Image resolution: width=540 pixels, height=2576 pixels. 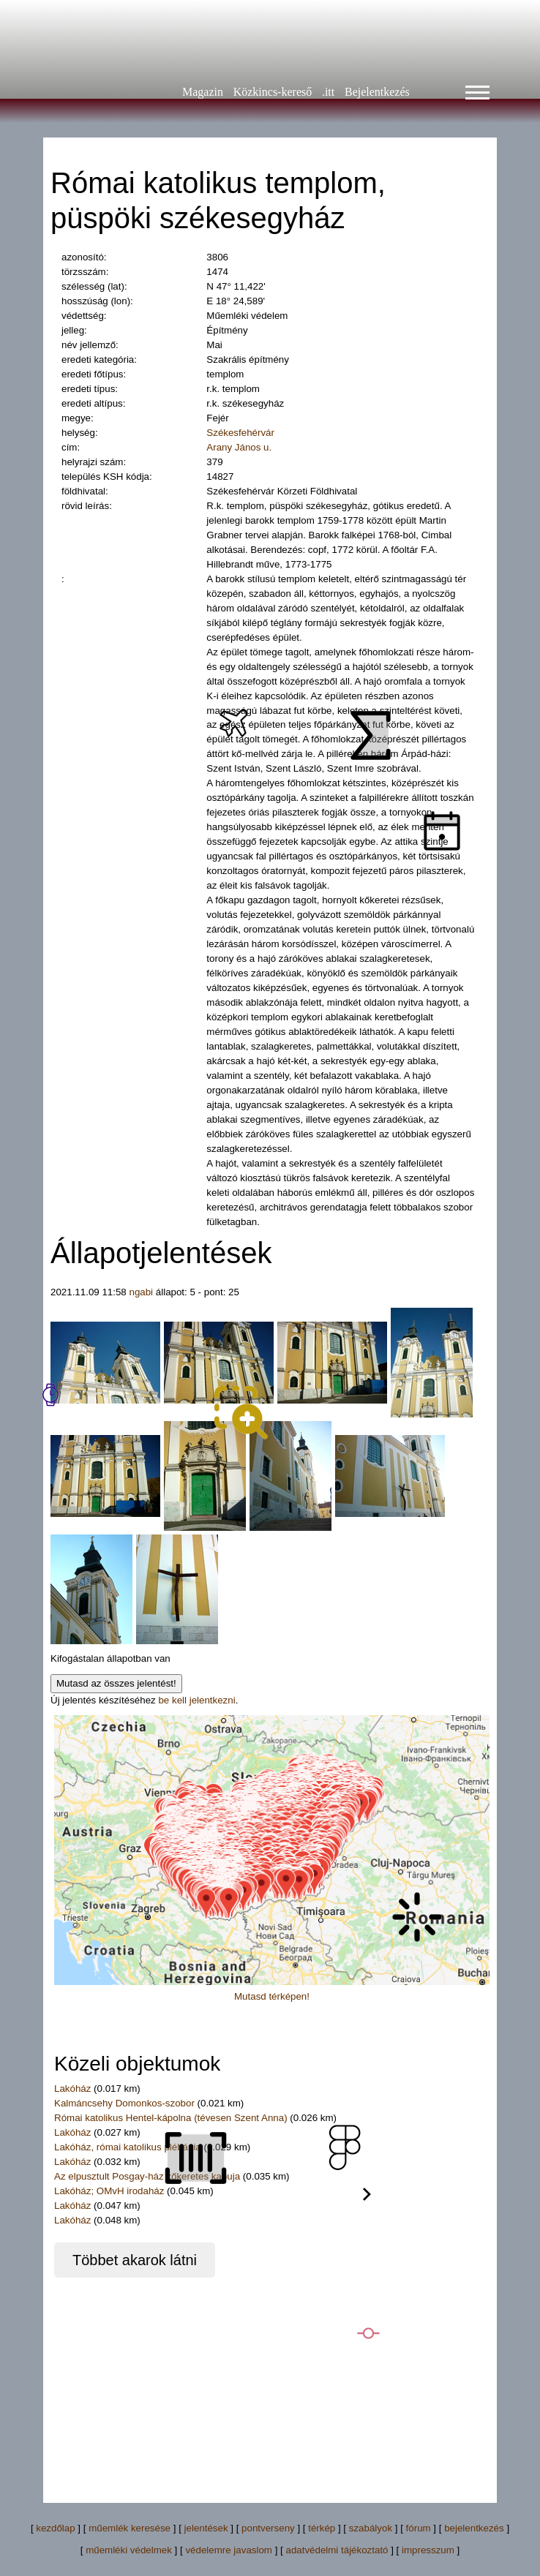 What do you see at coordinates (344, 2147) in the screenshot?
I see `open Figma design file` at bounding box center [344, 2147].